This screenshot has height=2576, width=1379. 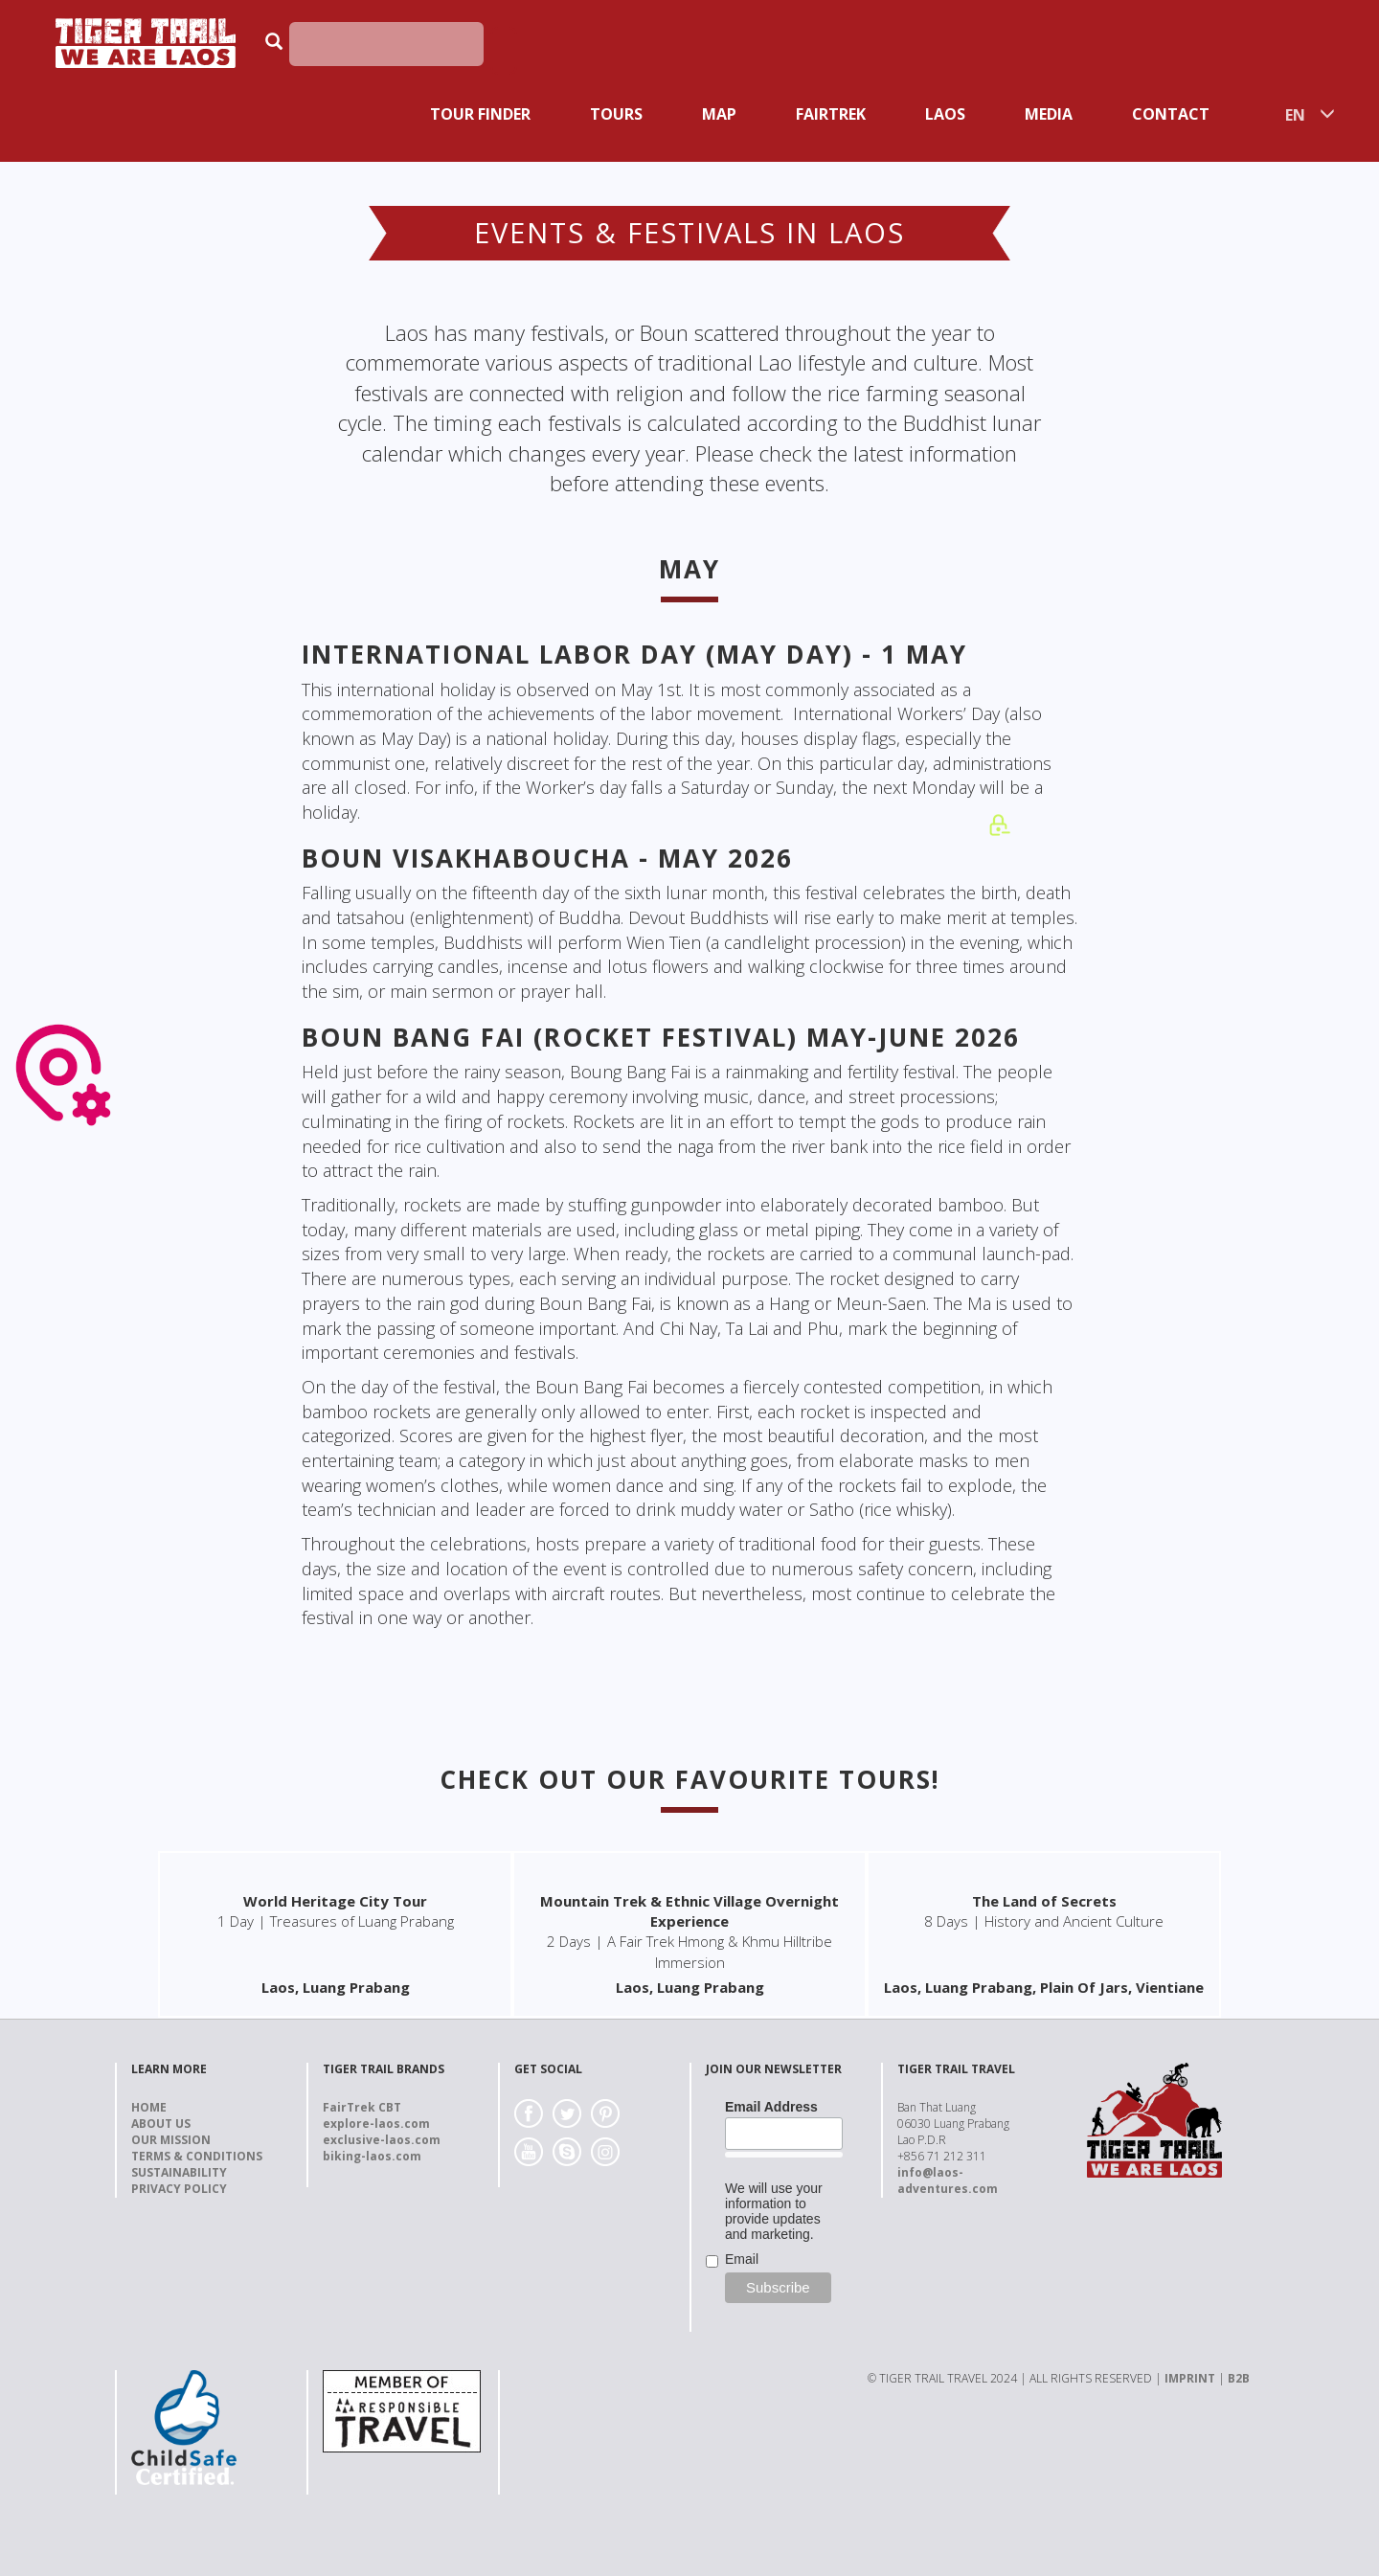 What do you see at coordinates (58, 1072) in the screenshot?
I see `access location settings` at bounding box center [58, 1072].